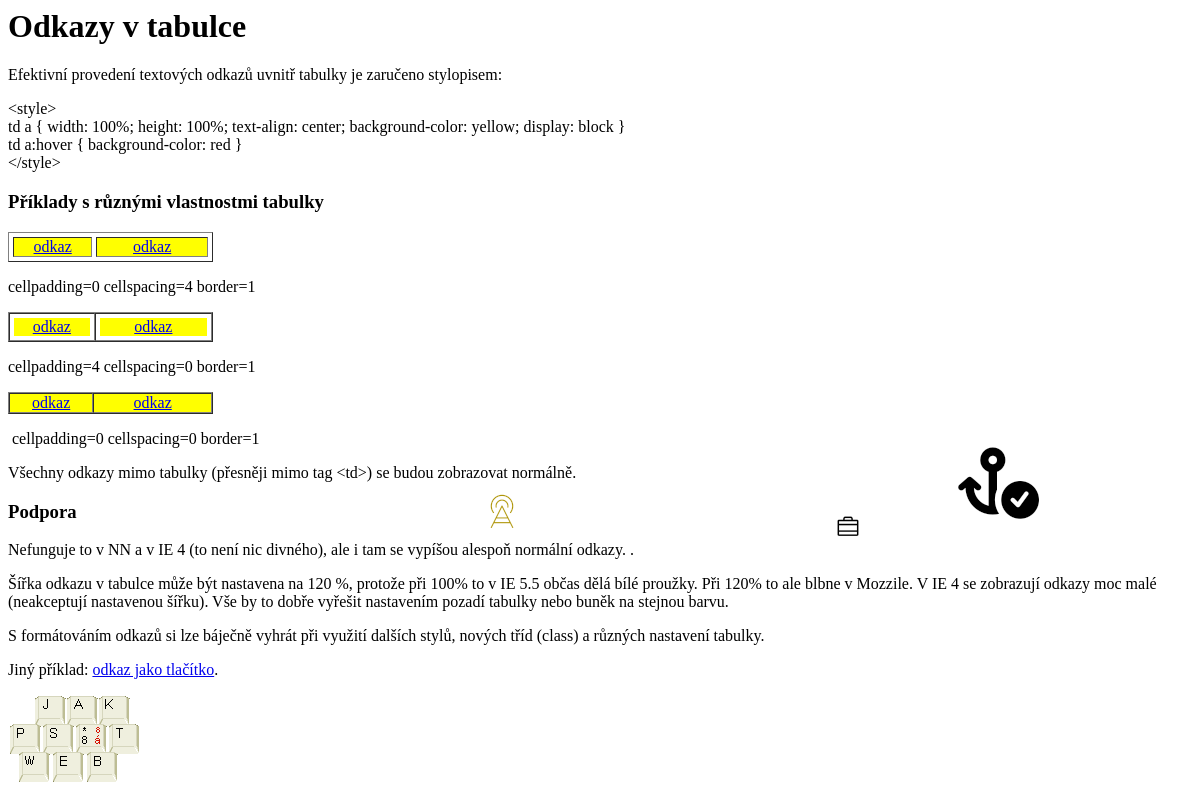  What do you see at coordinates (502, 512) in the screenshot?
I see `indicates cellular network signal or connectivity` at bounding box center [502, 512].